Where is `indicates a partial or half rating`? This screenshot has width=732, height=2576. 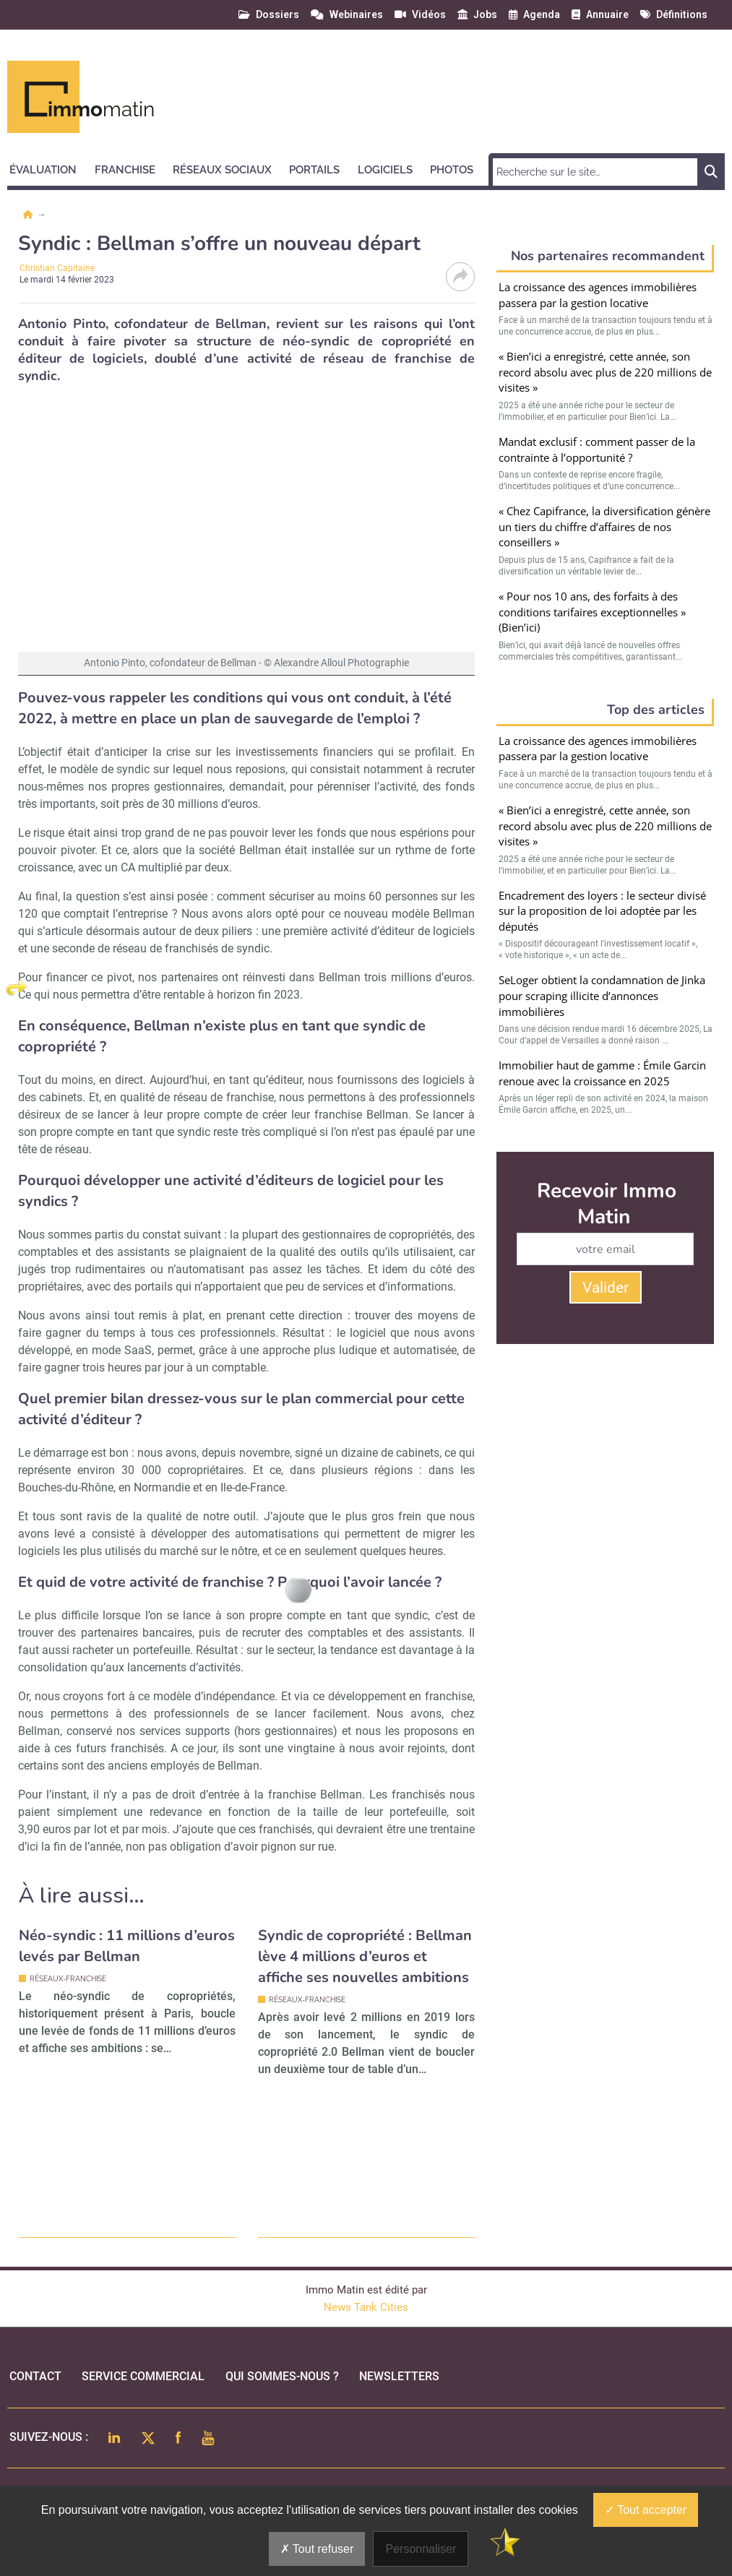 indicates a partial or half rating is located at coordinates (504, 2543).